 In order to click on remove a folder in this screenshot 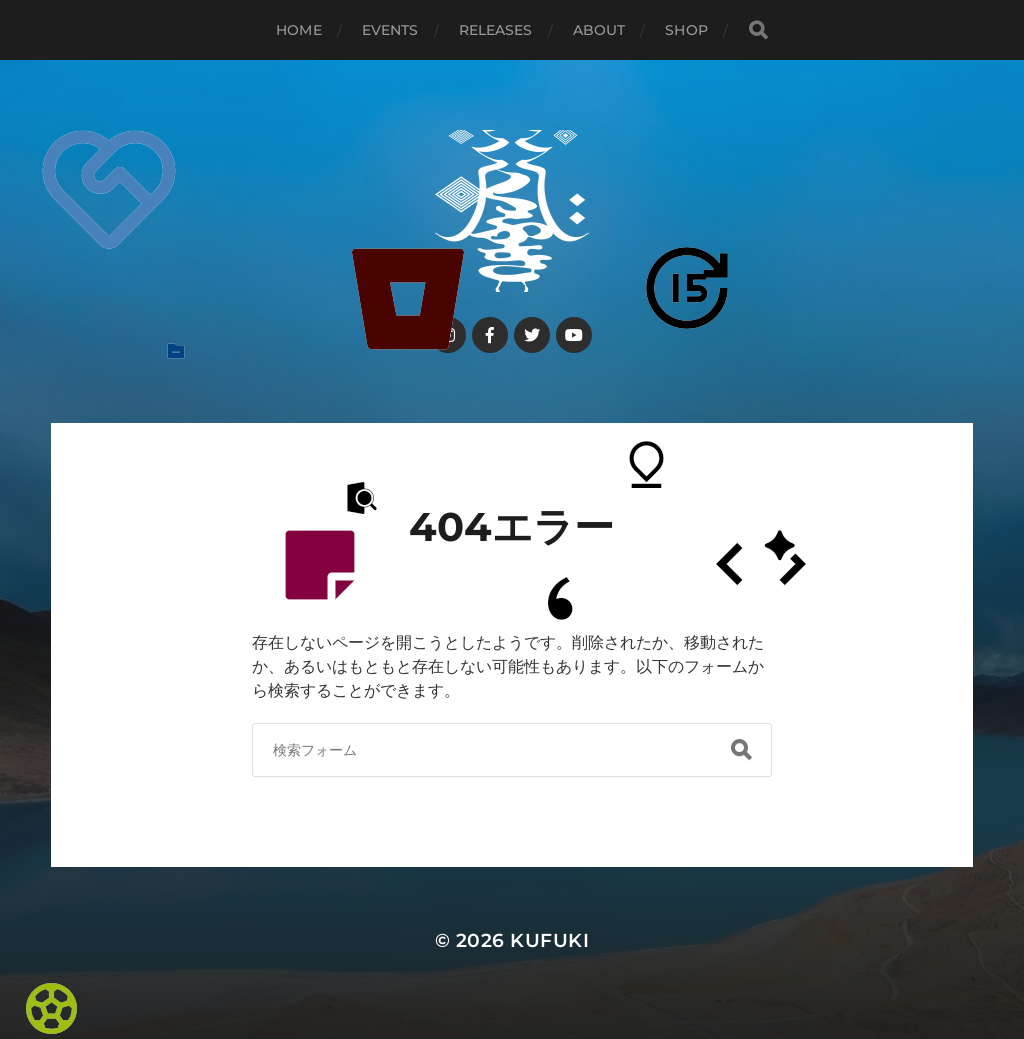, I will do `click(176, 351)`.